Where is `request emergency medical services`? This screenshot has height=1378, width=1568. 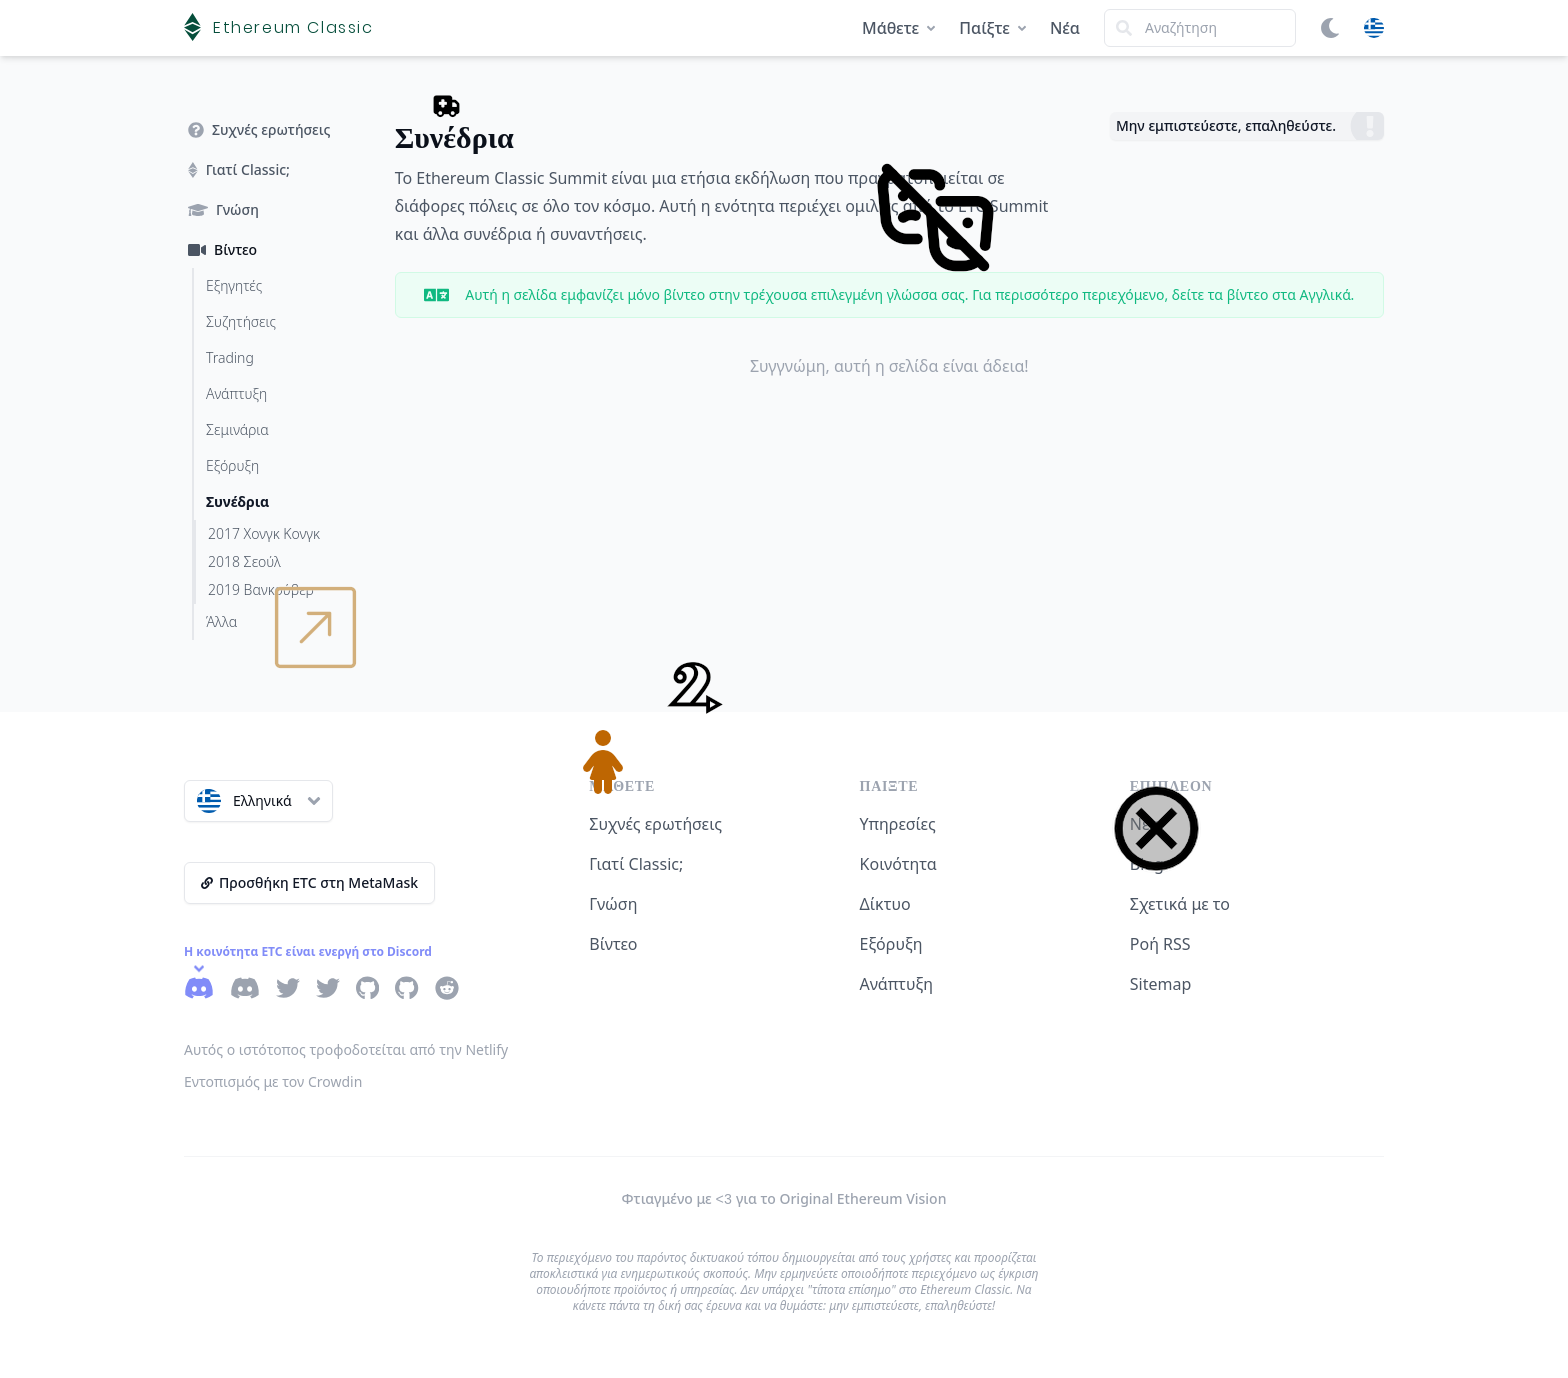
request emergency medical services is located at coordinates (446, 105).